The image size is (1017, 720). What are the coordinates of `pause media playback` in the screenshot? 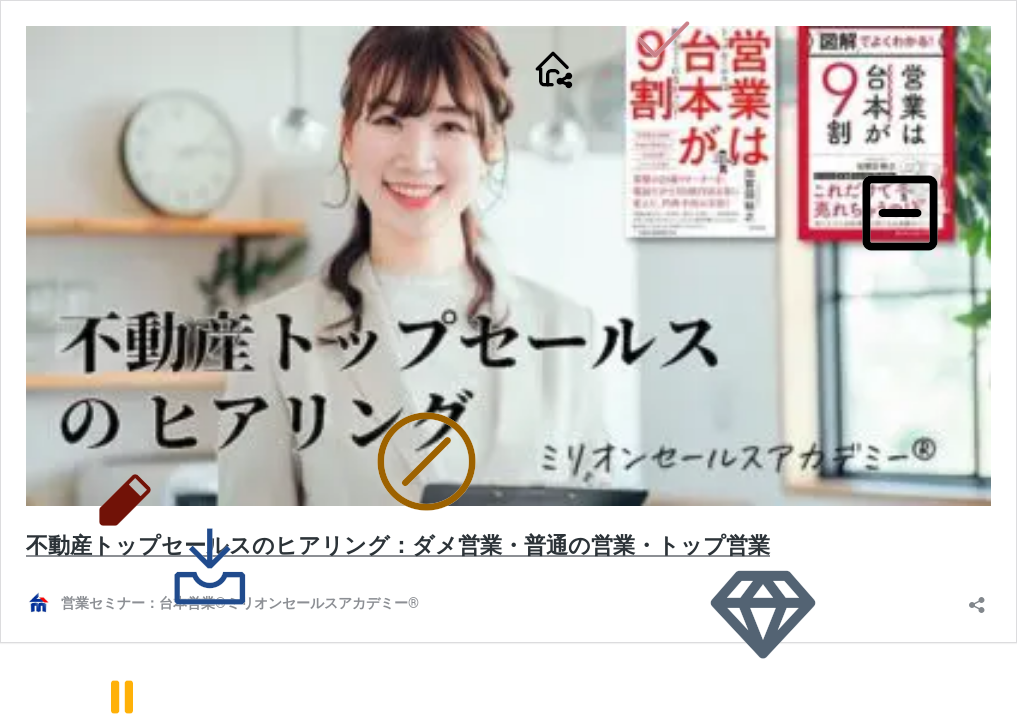 It's located at (122, 697).